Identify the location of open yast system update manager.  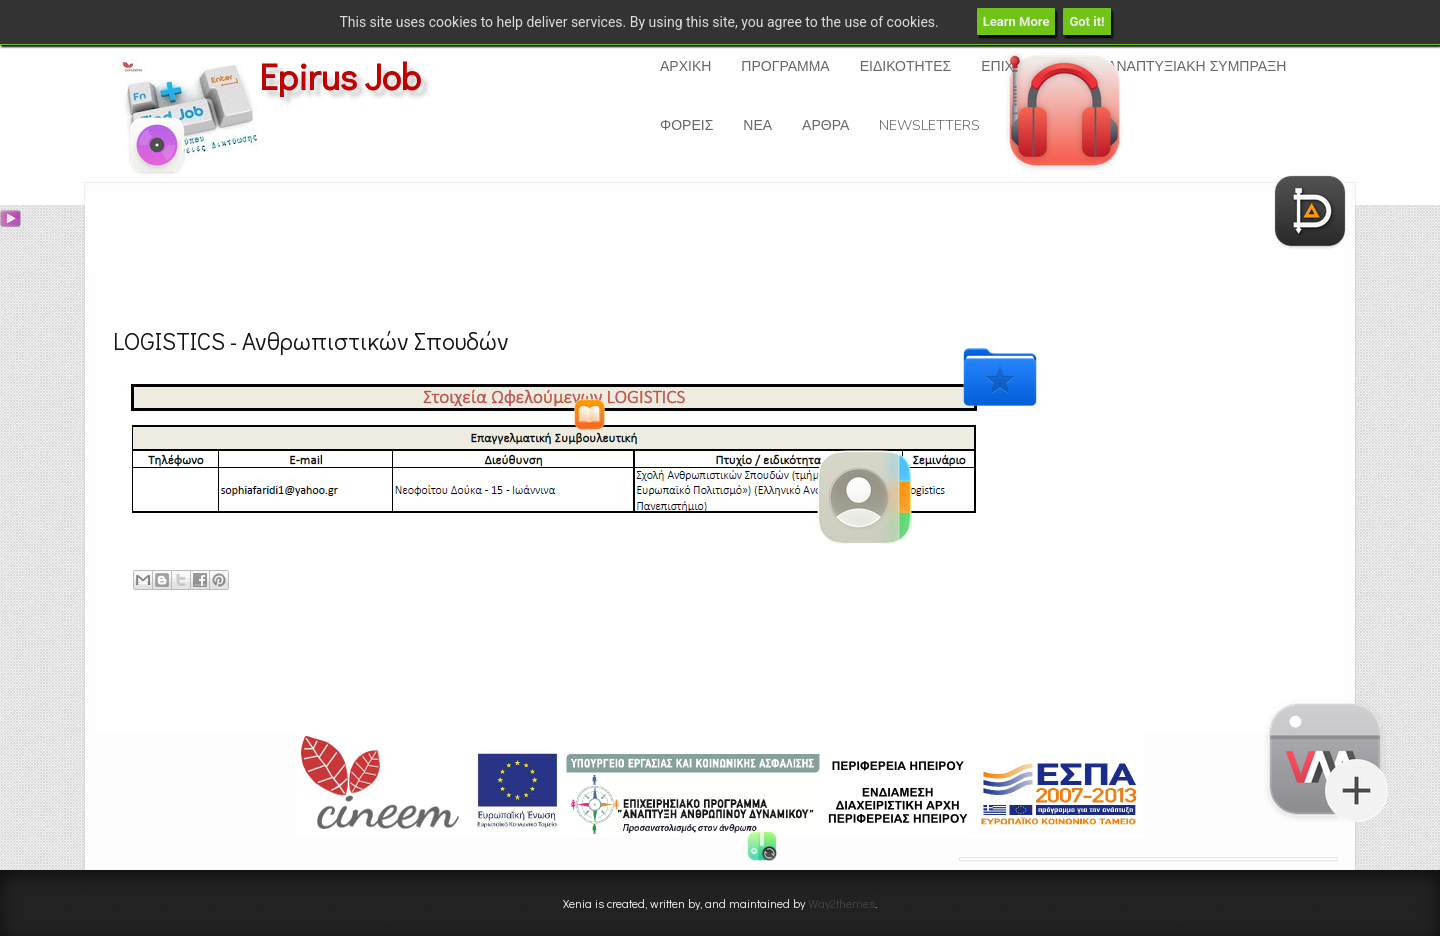
(762, 846).